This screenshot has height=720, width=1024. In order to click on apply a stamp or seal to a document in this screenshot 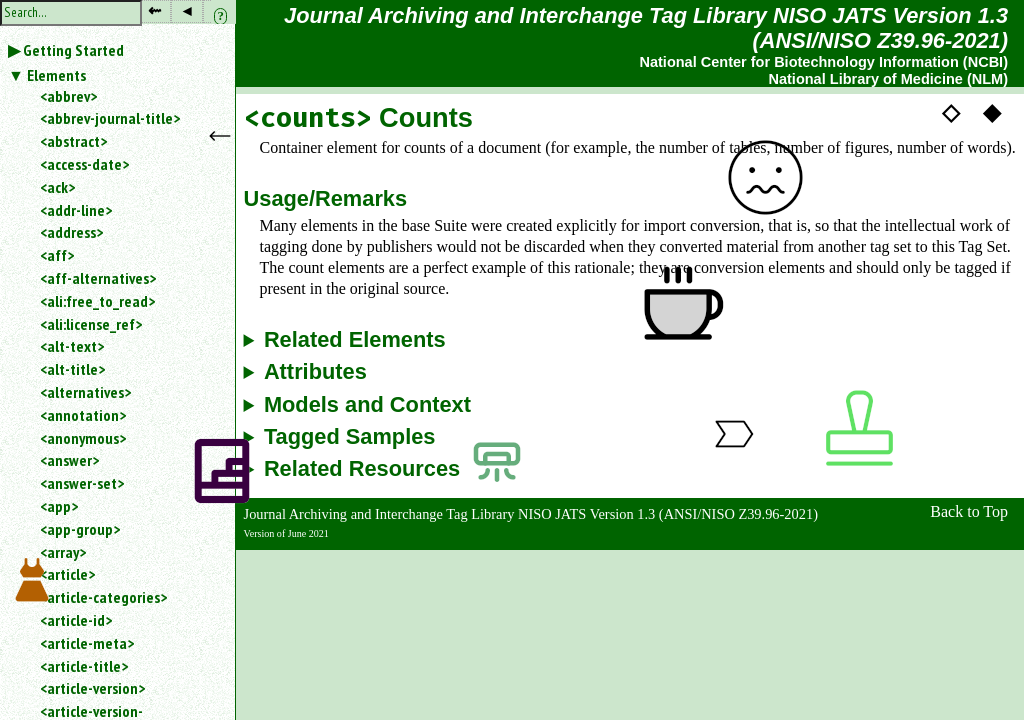, I will do `click(859, 429)`.